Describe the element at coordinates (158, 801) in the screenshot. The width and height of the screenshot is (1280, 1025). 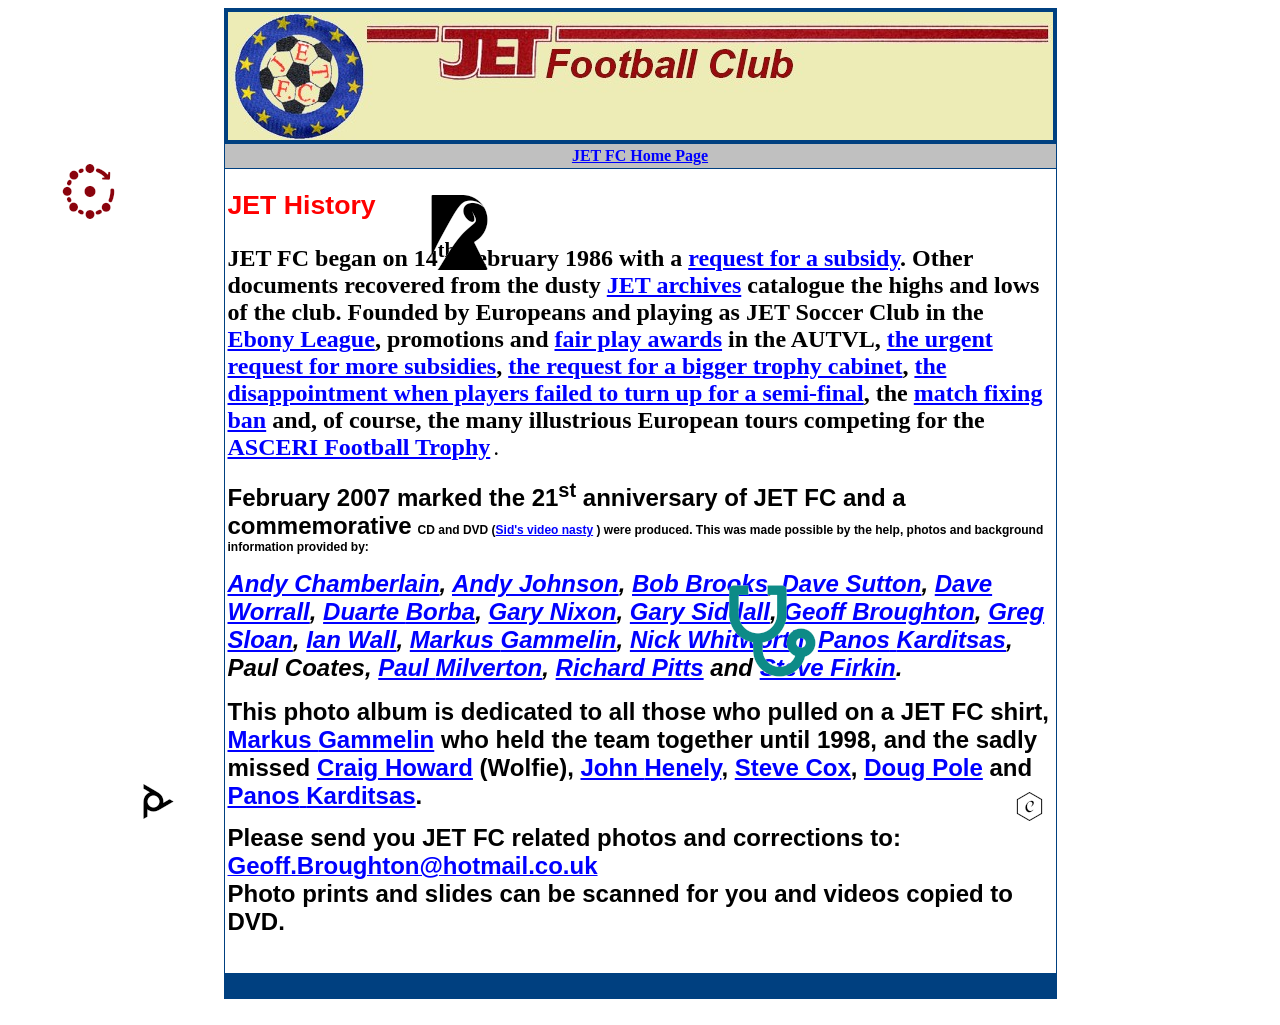
I see `poly brand logo` at that location.